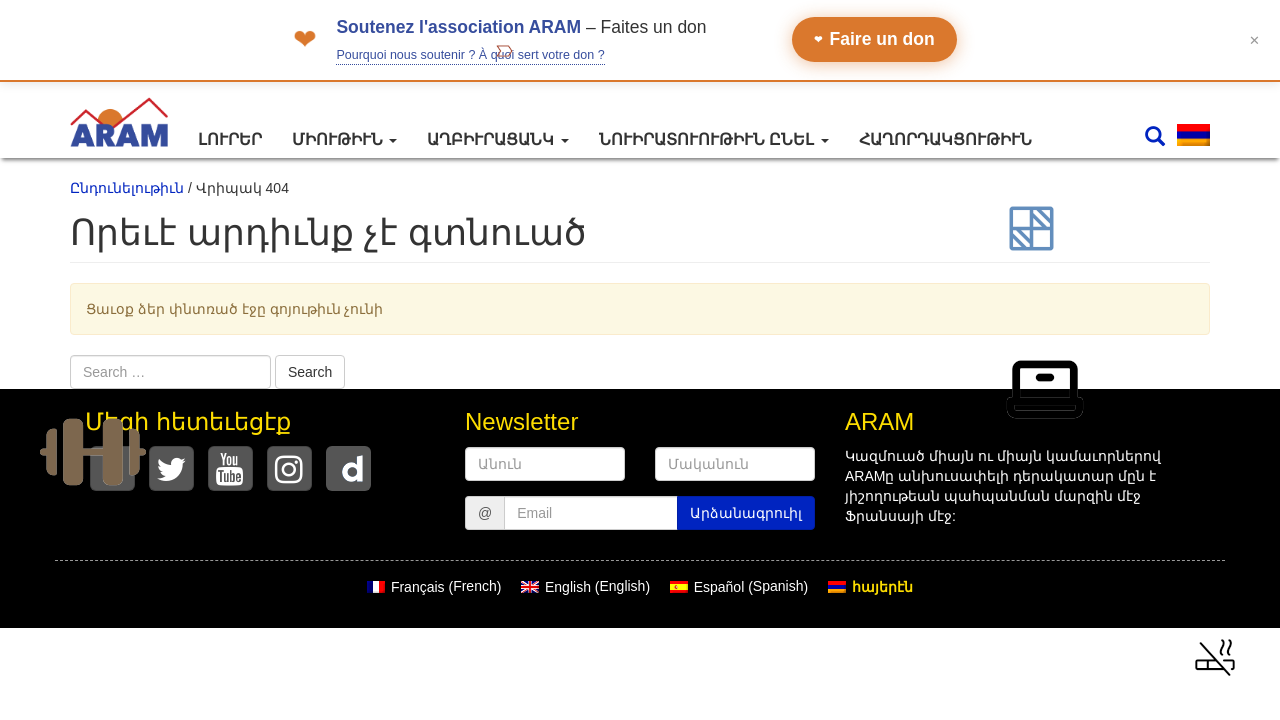  Describe the element at coordinates (1215, 659) in the screenshot. I see `no smoking zone indicator` at that location.